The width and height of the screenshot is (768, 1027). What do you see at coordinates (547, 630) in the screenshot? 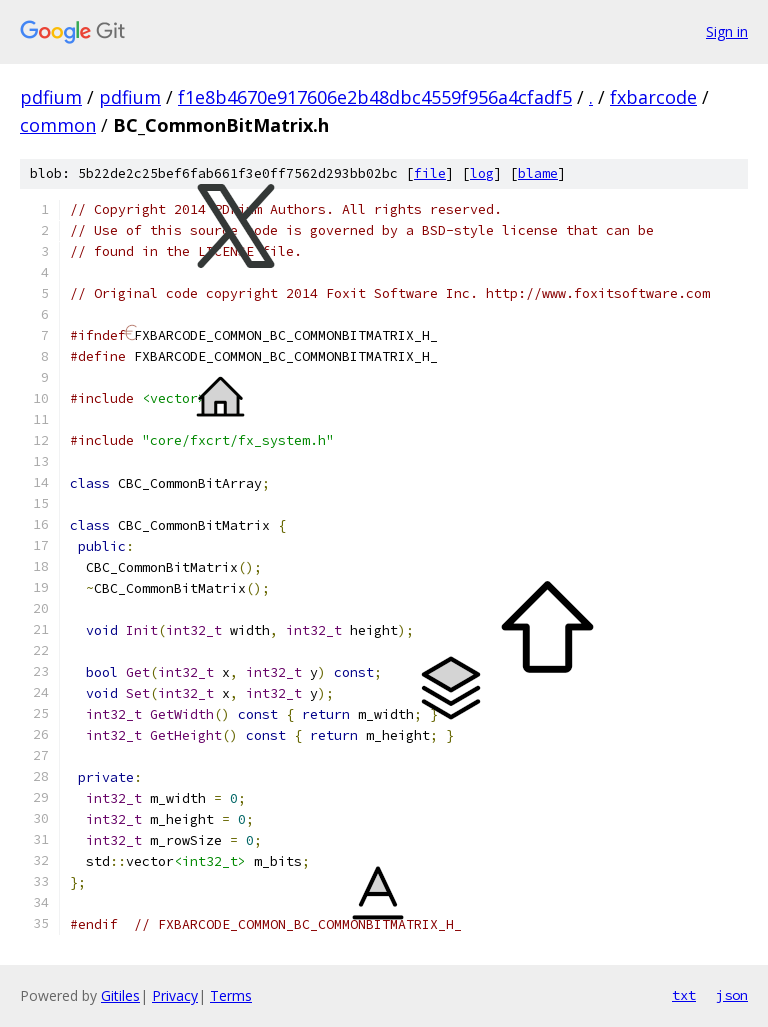
I see `upload a file or content` at bounding box center [547, 630].